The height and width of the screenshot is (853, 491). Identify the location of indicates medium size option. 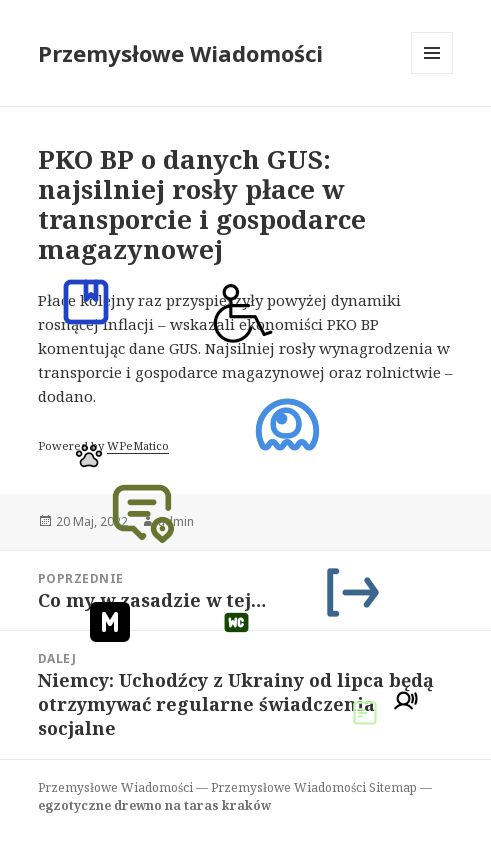
(110, 622).